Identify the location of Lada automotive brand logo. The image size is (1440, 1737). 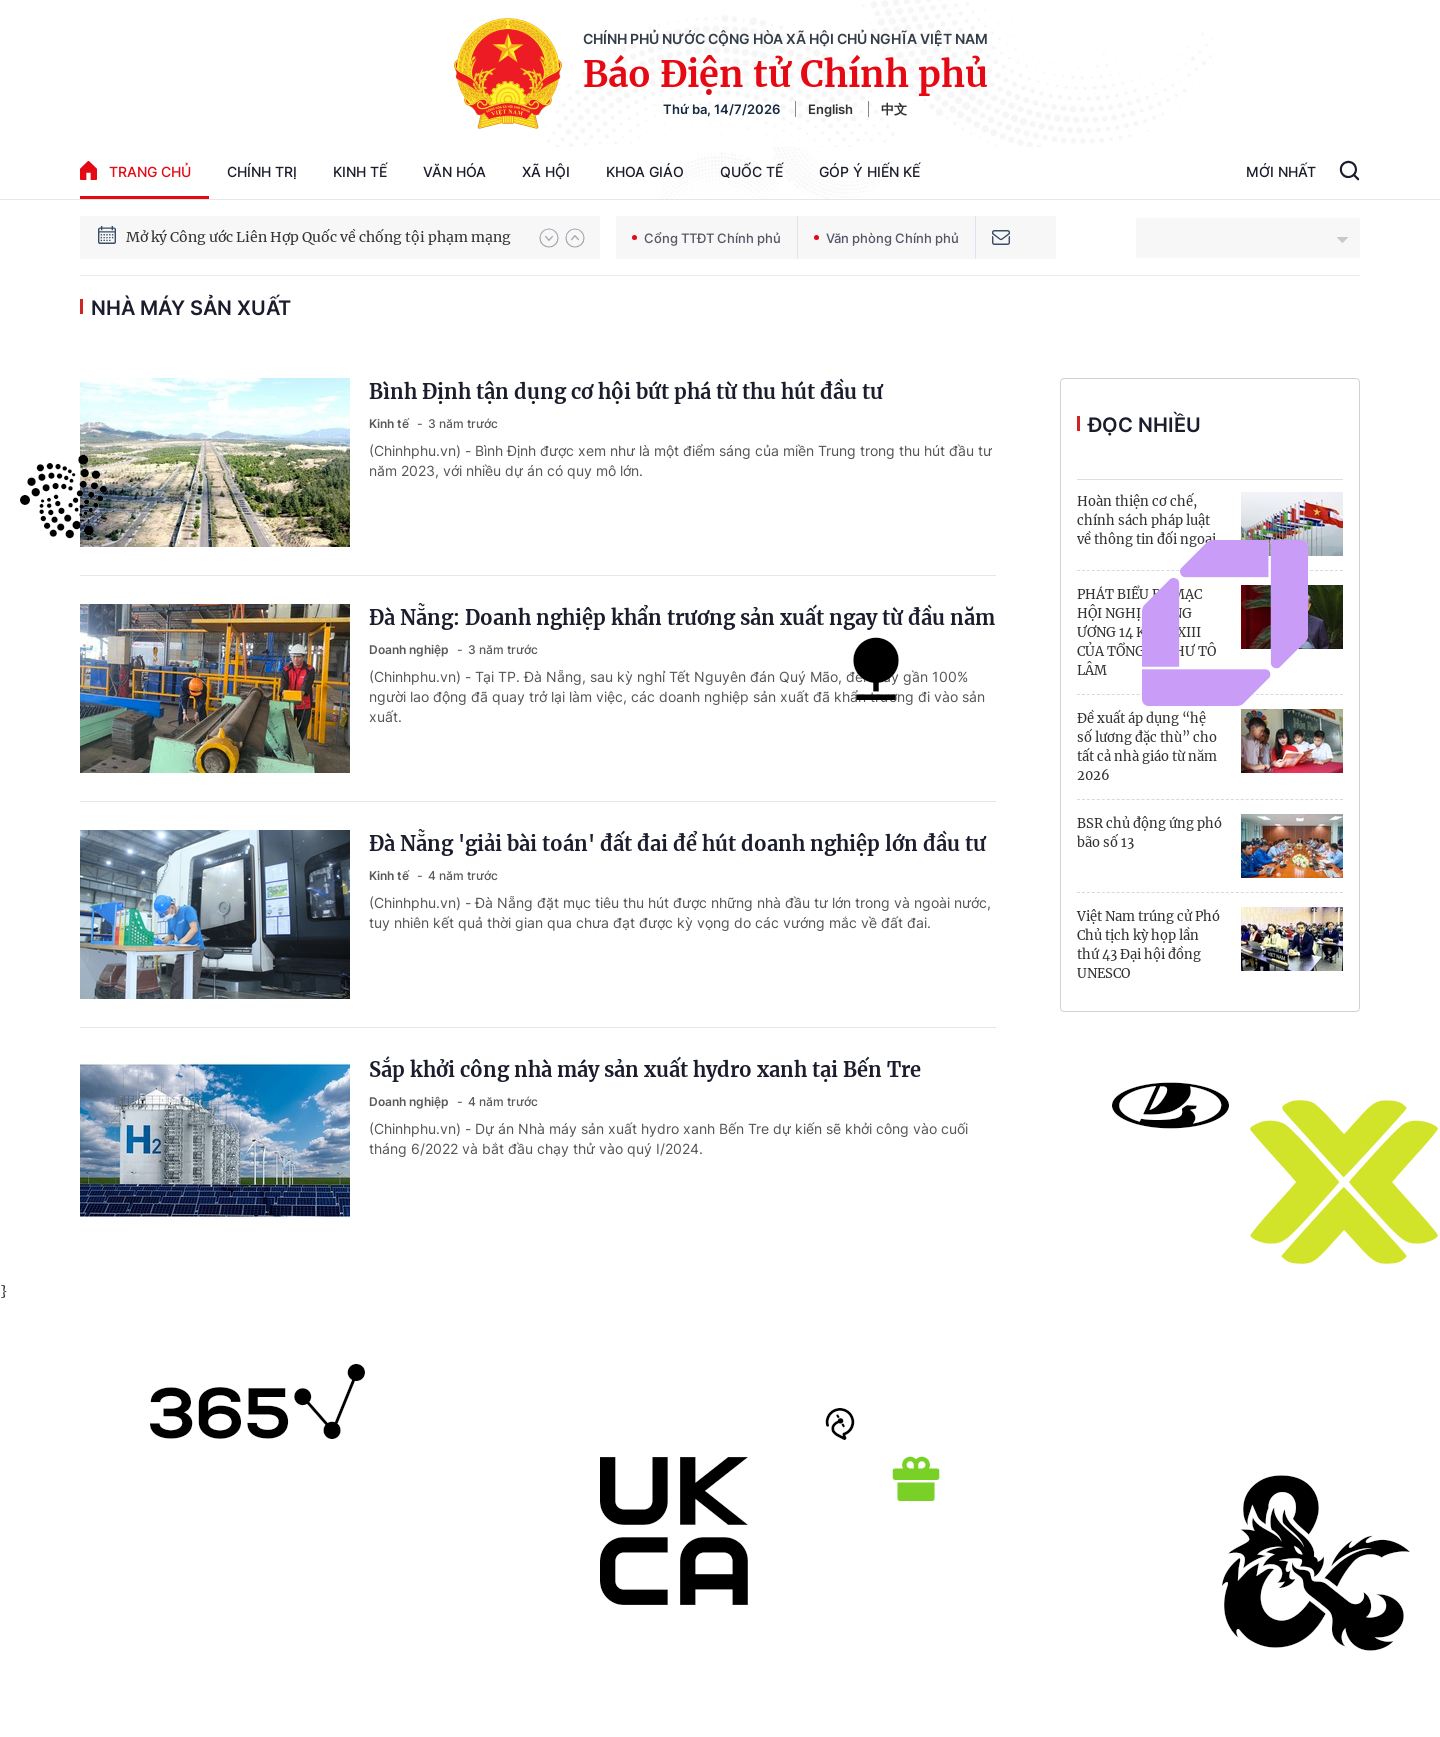
(1170, 1105).